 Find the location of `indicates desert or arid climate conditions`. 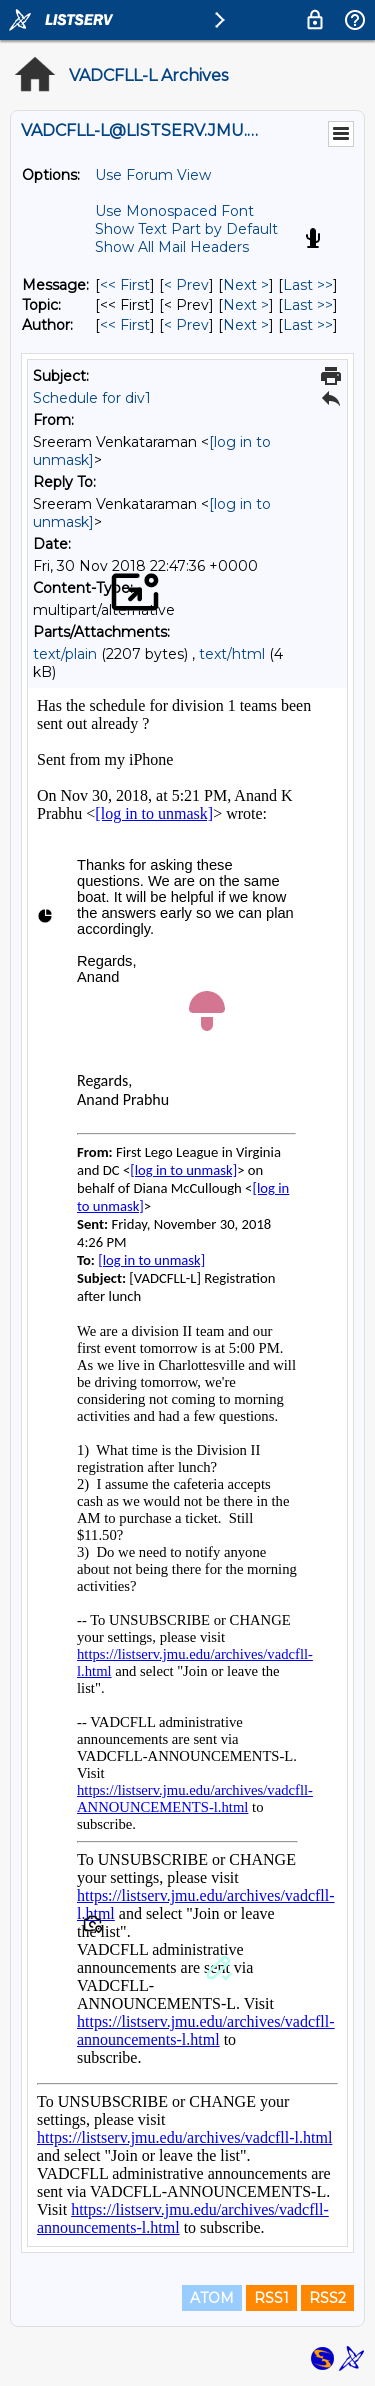

indicates desert or arid climate conditions is located at coordinates (313, 238).